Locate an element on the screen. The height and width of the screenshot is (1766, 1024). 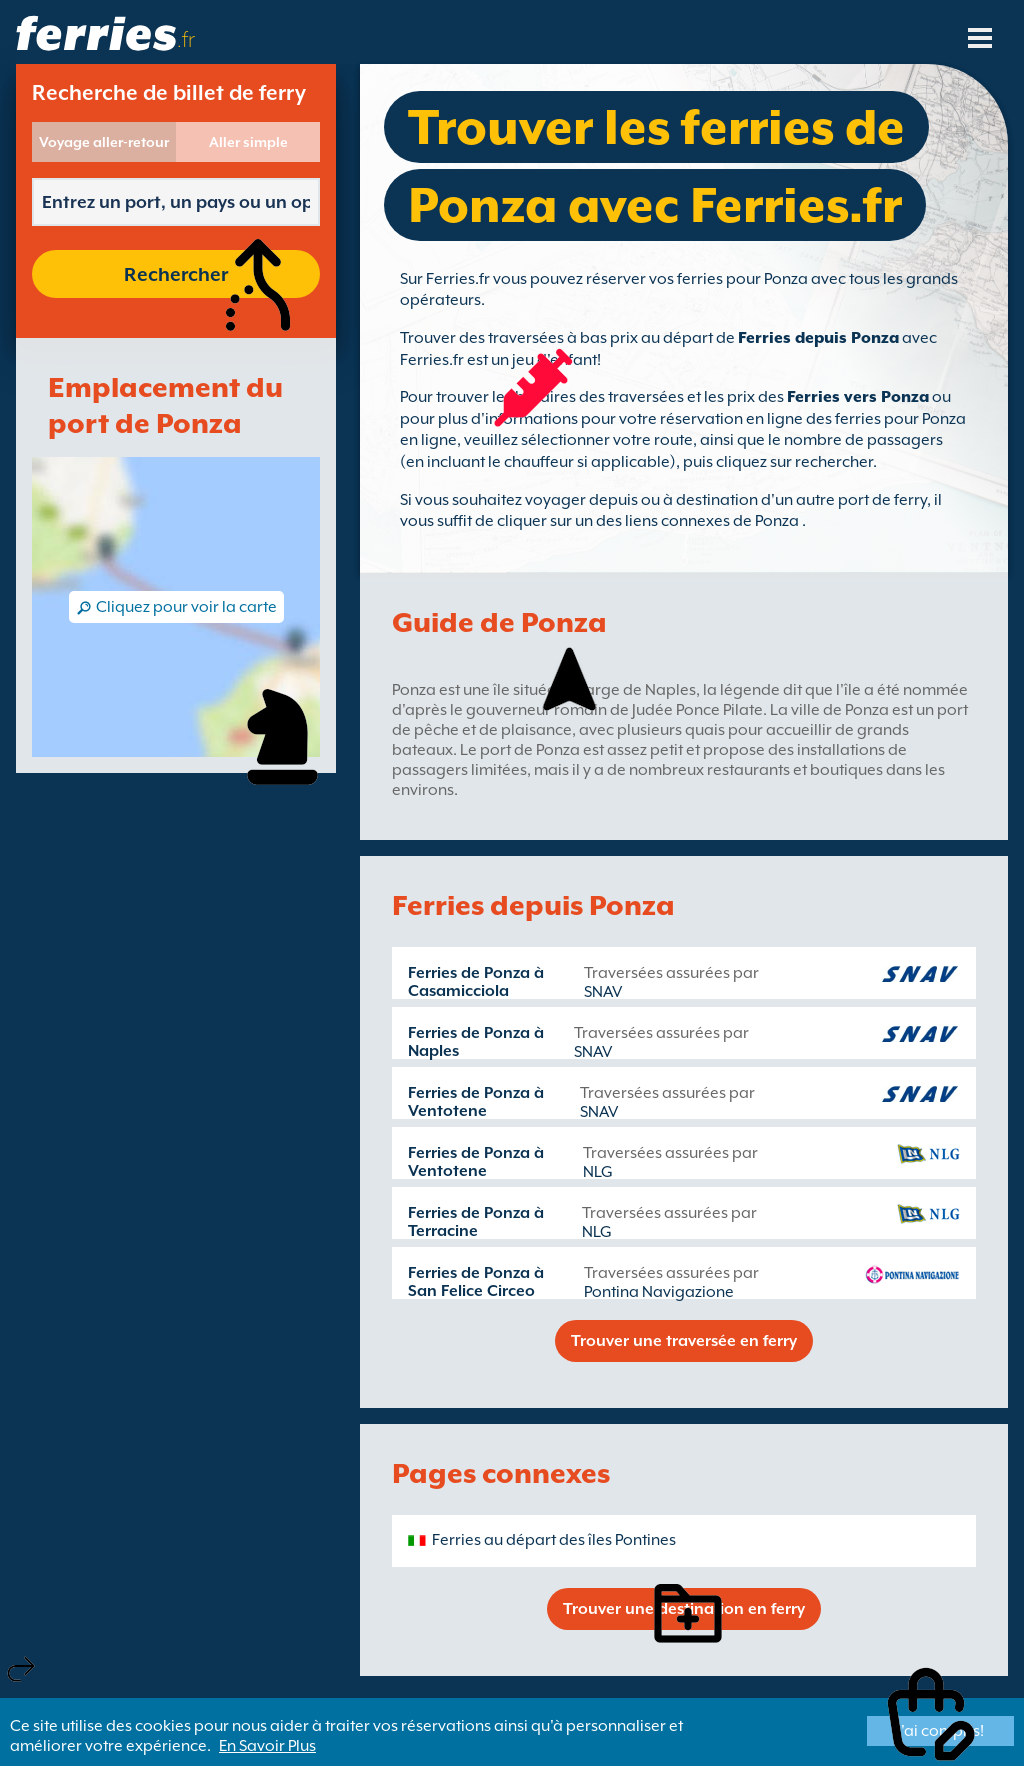
start navigation to destination is located at coordinates (569, 678).